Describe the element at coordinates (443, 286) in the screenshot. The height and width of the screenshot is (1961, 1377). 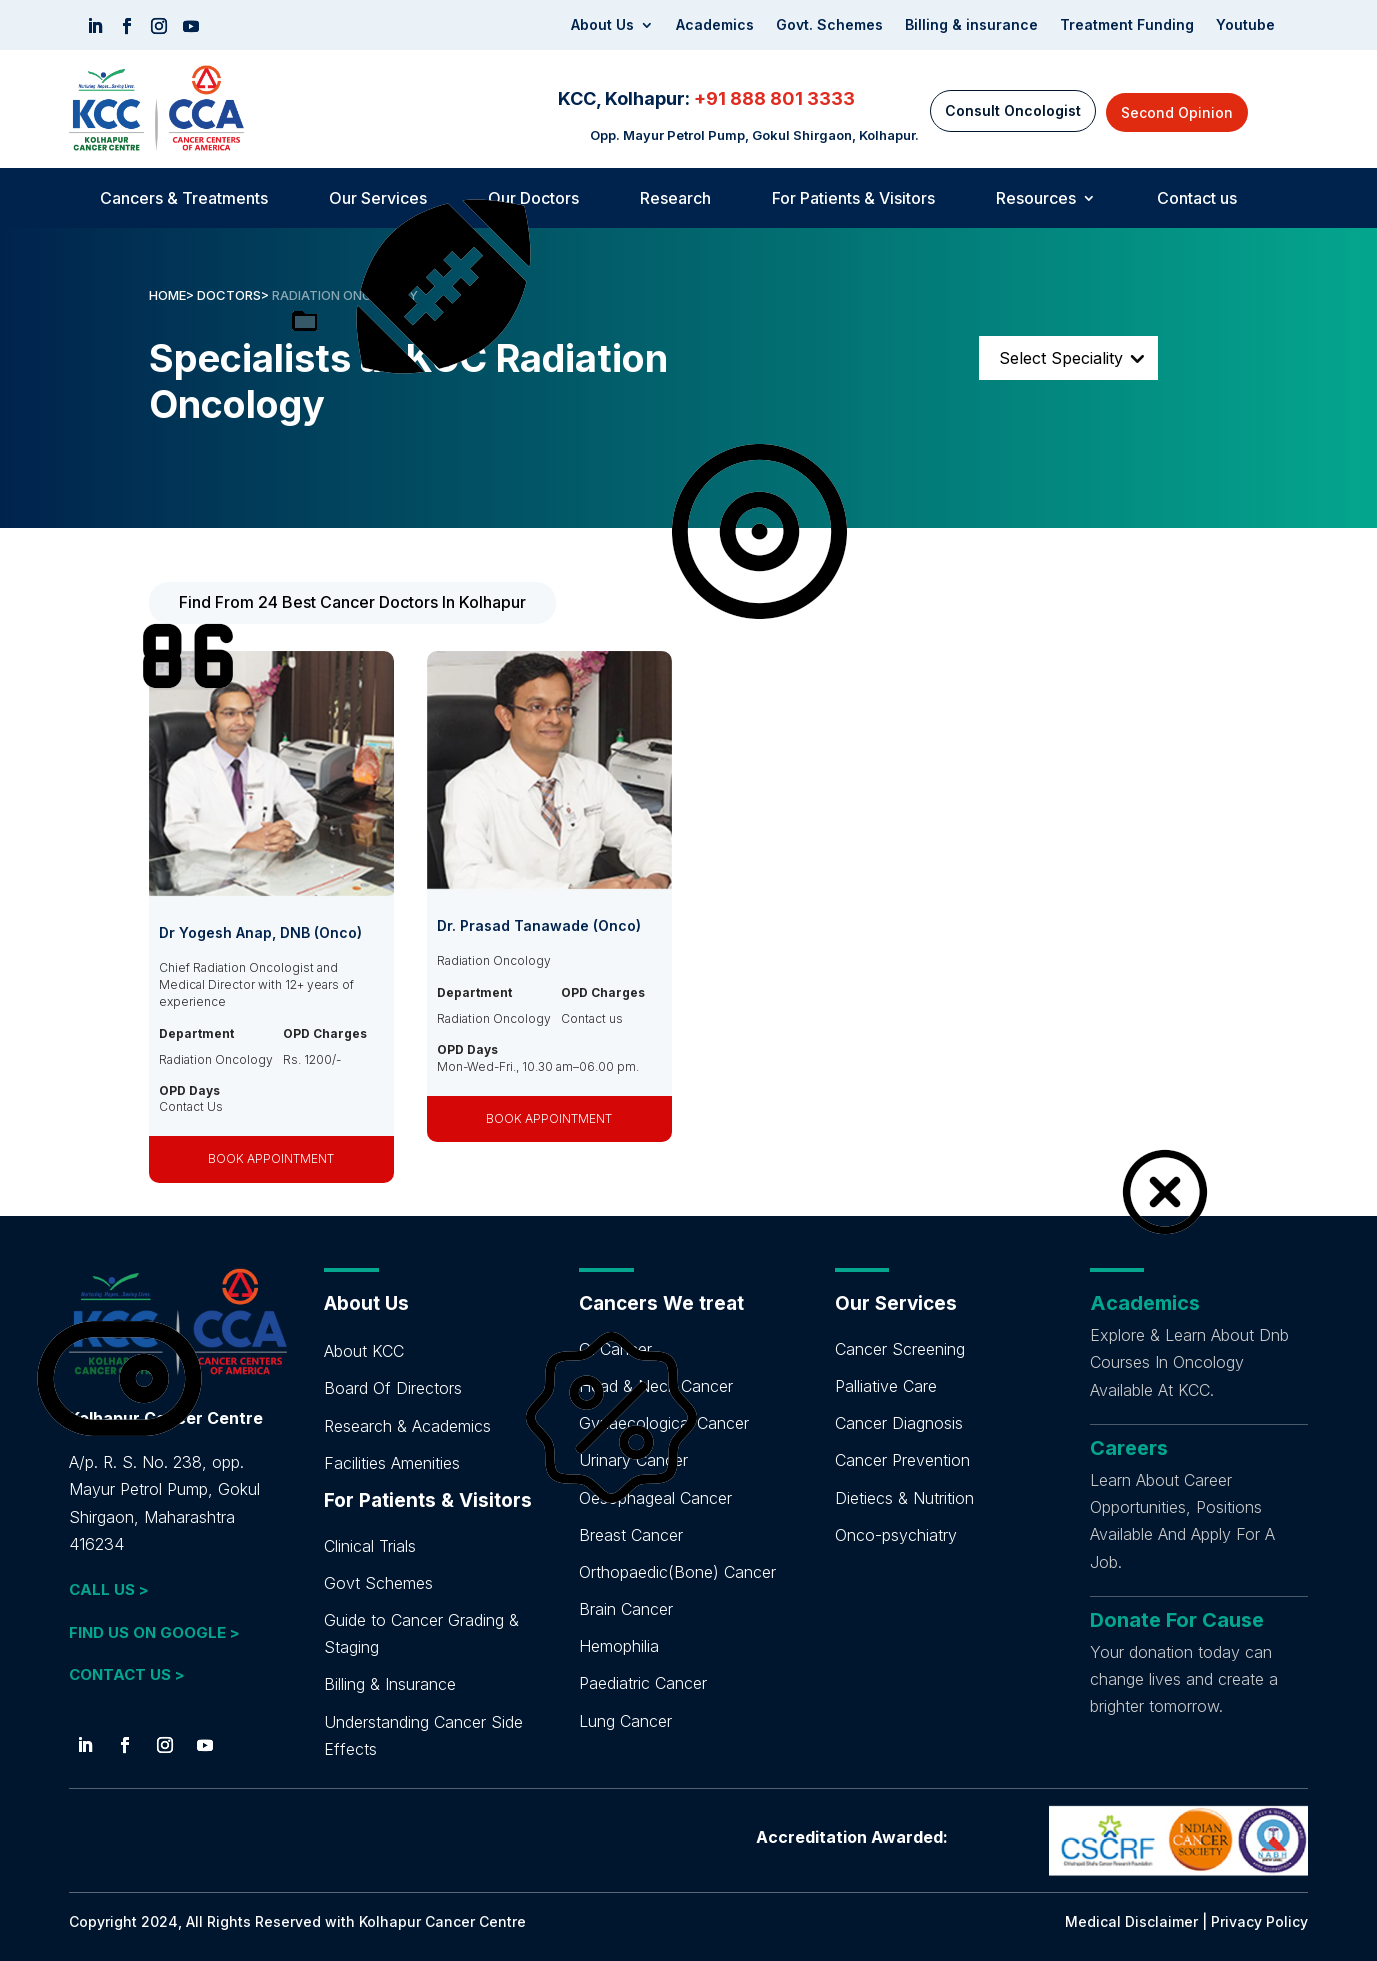
I see `view american football scores or content` at that location.